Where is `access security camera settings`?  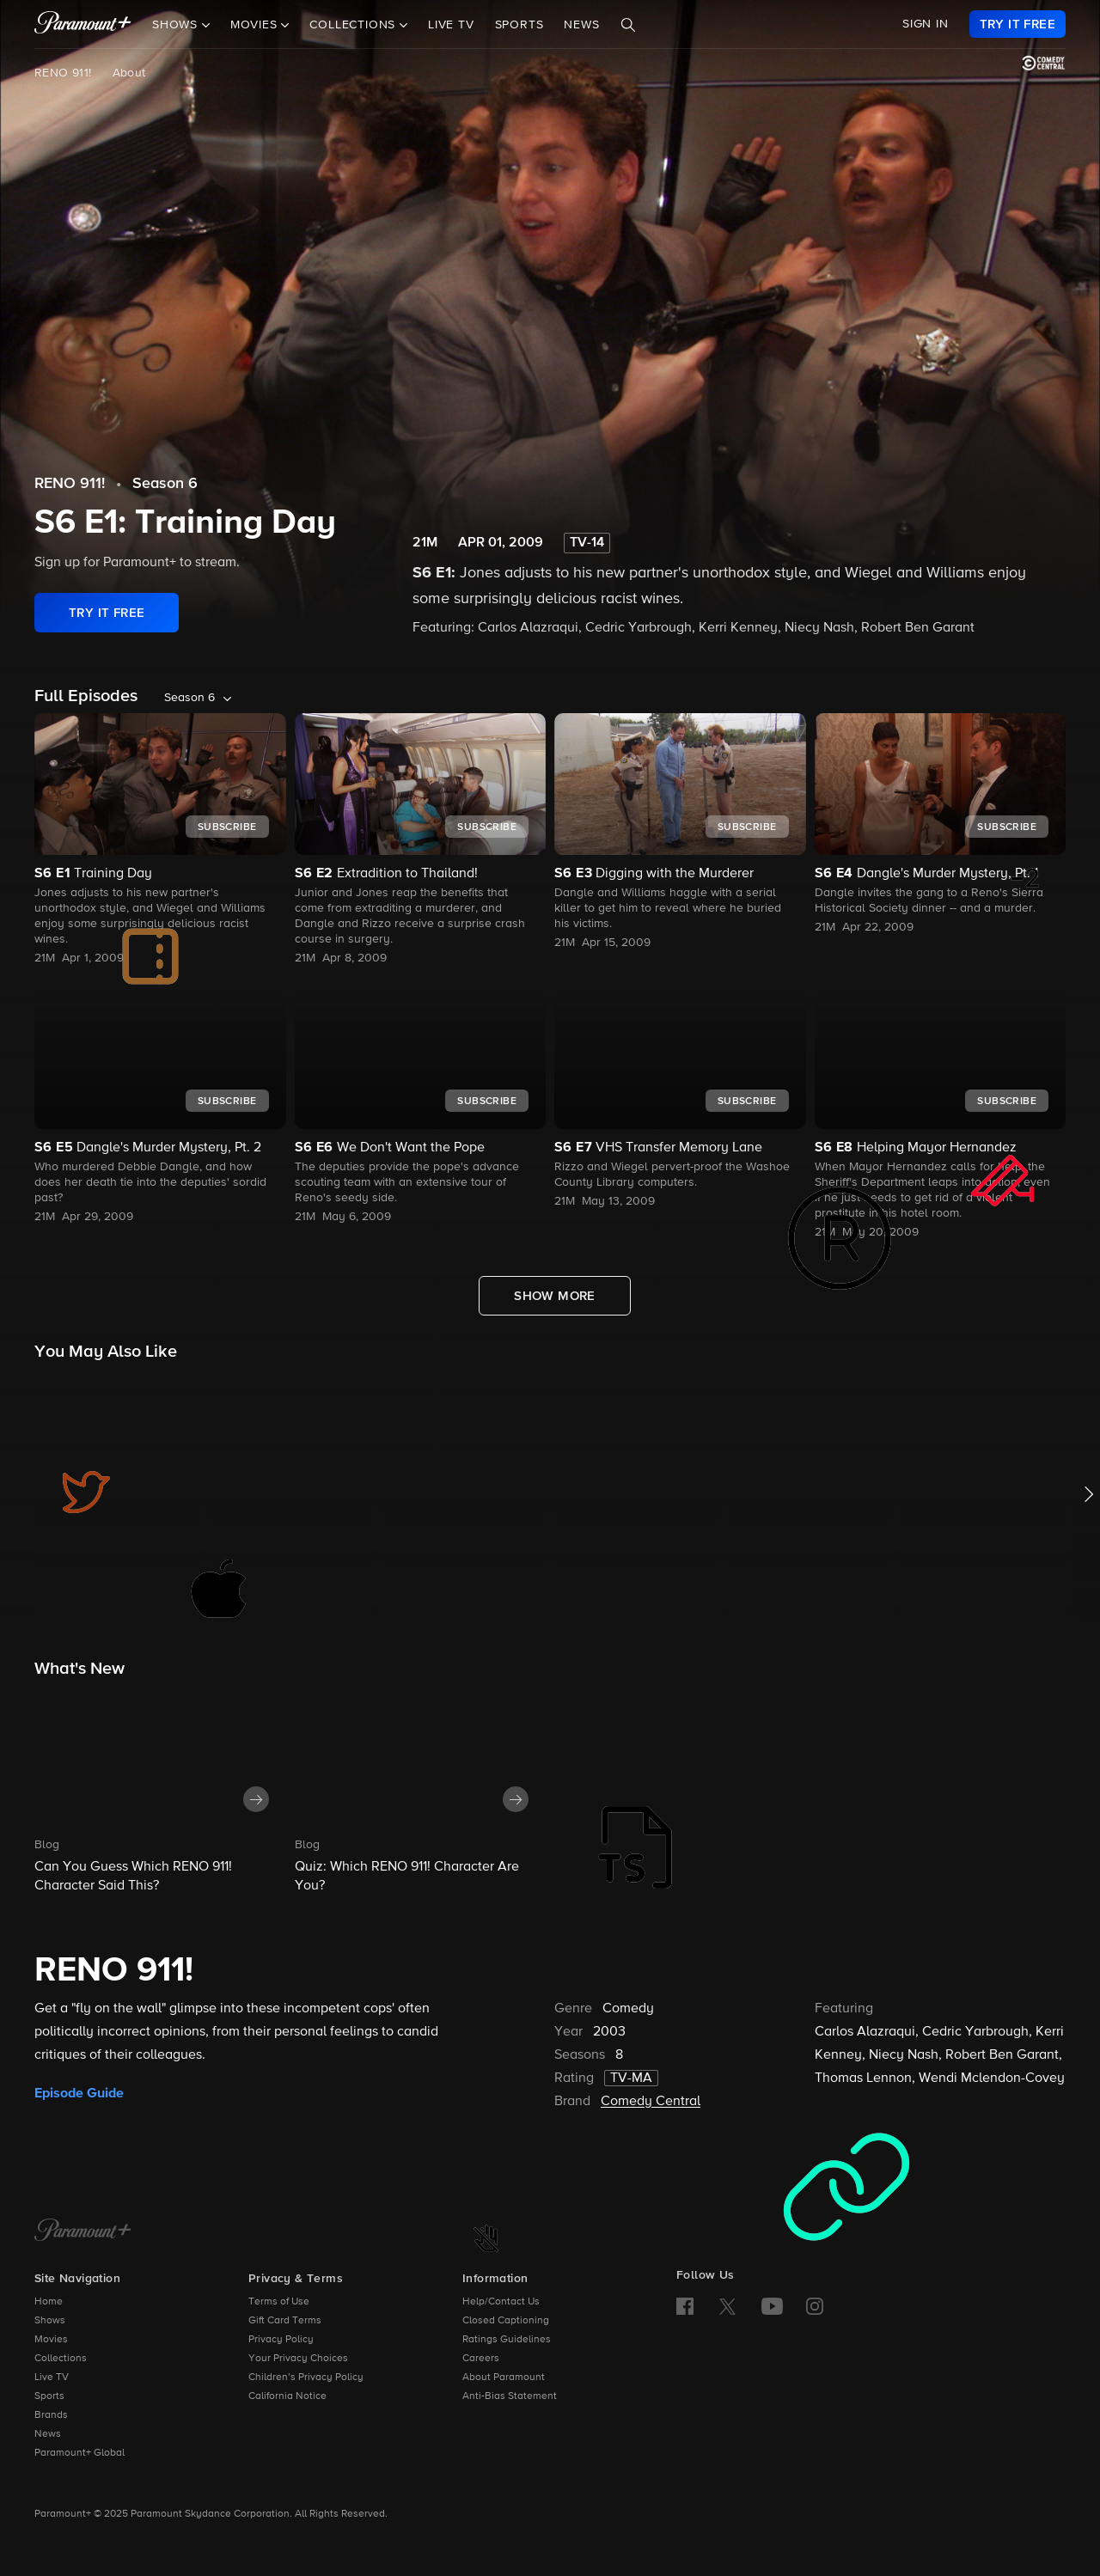
access security camera settings is located at coordinates (1002, 1184).